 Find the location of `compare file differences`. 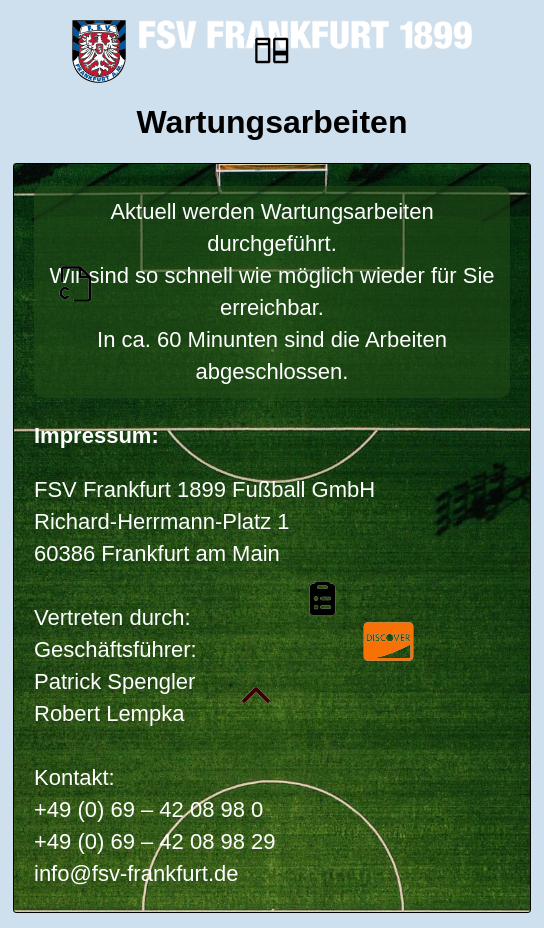

compare file differences is located at coordinates (270, 50).